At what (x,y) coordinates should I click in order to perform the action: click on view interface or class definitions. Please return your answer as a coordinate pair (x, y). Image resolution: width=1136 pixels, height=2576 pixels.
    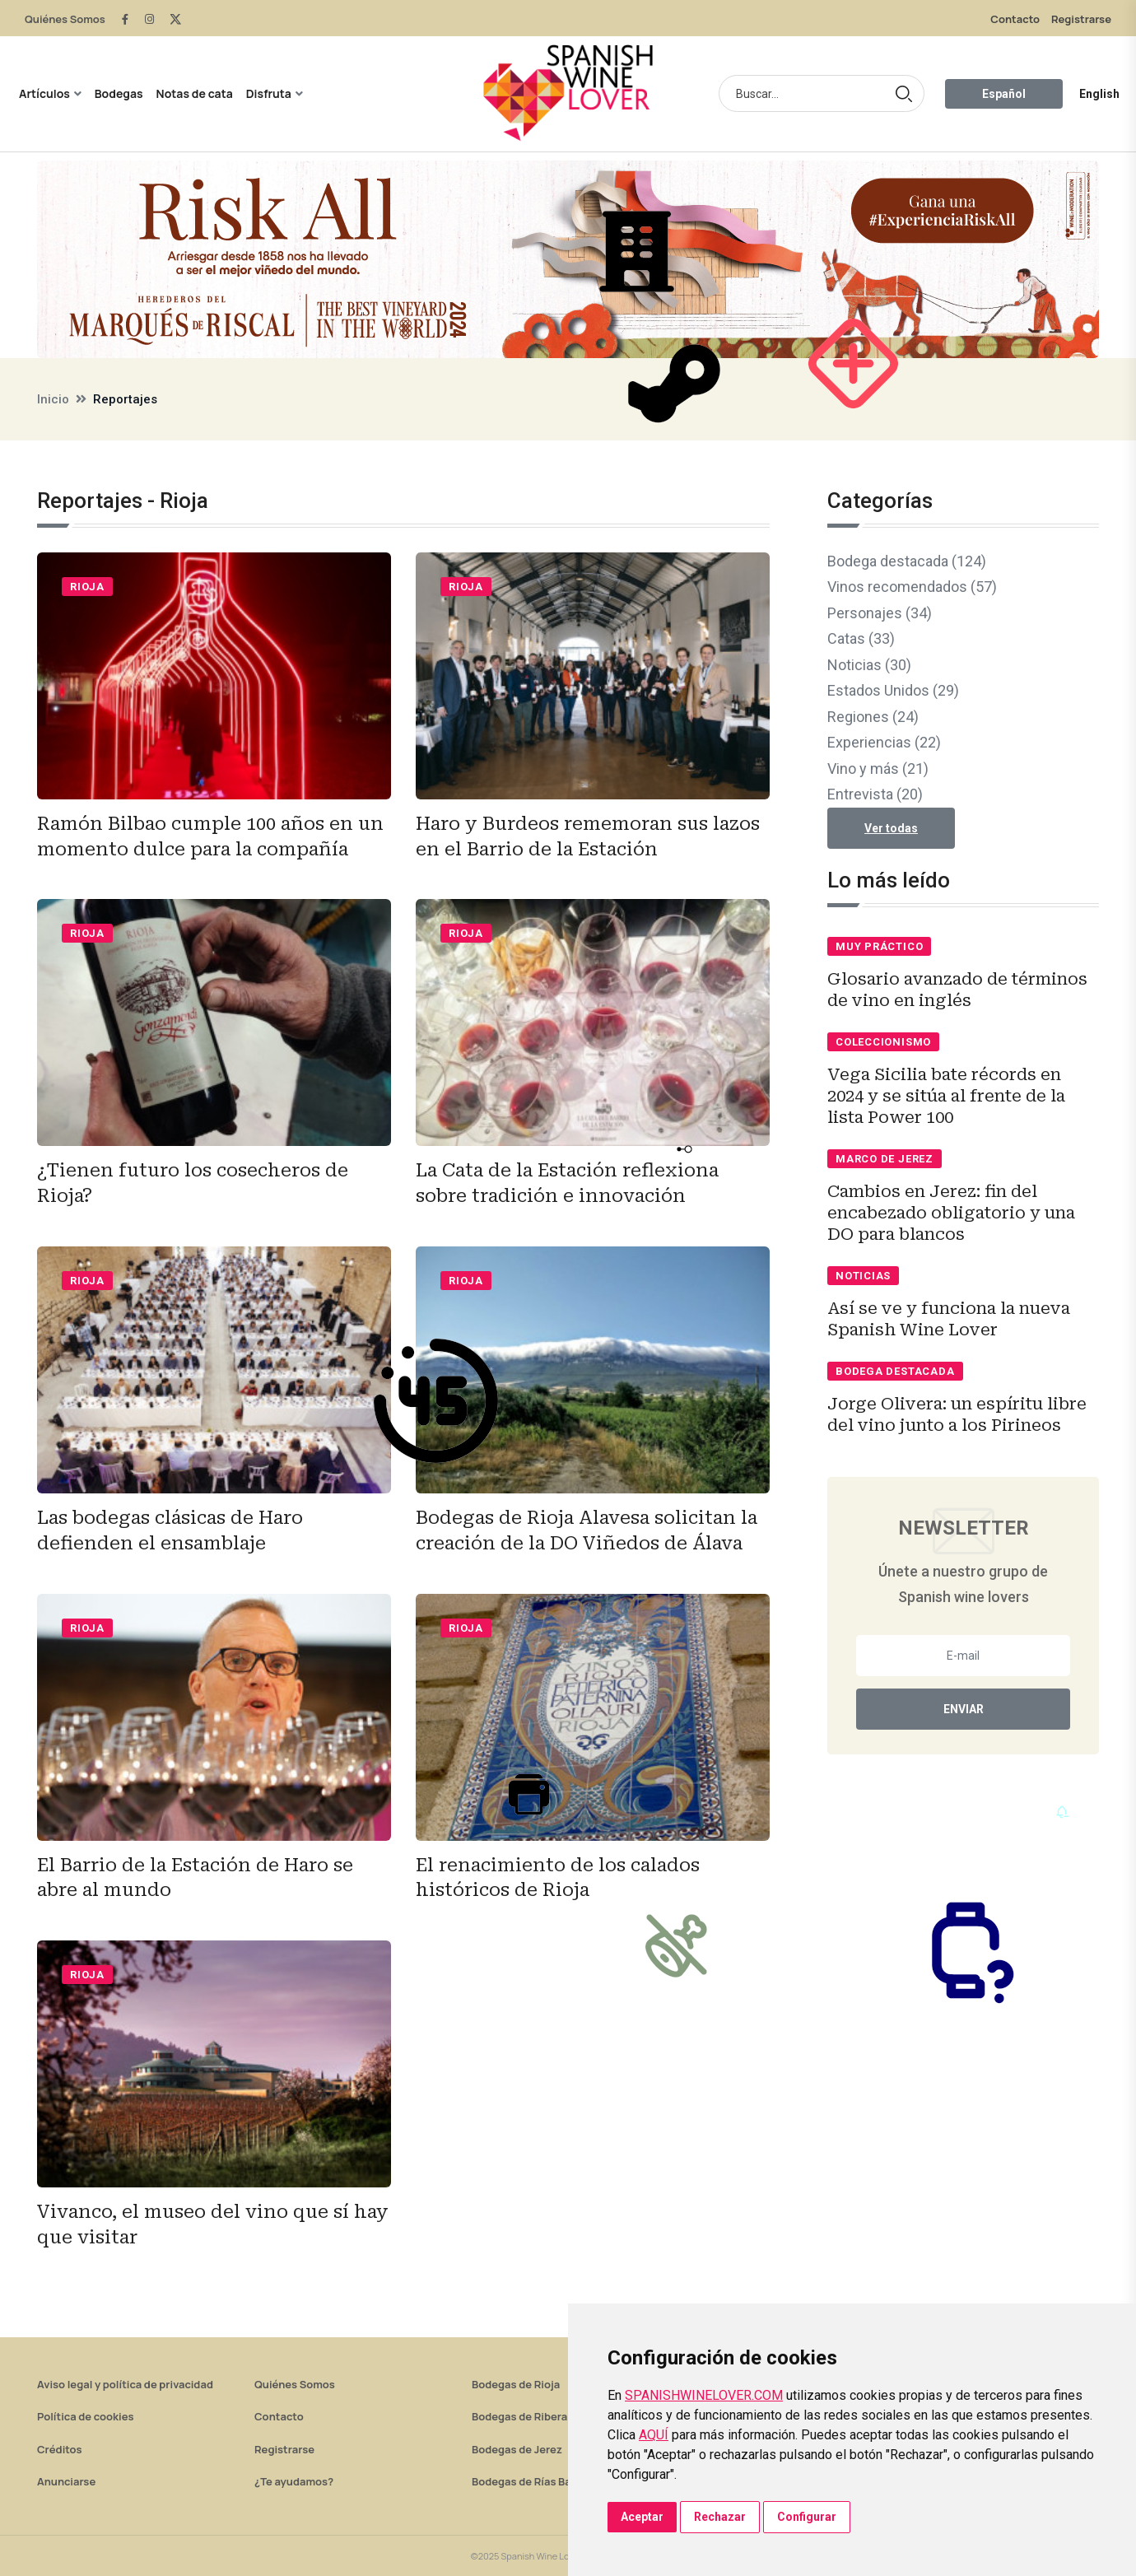
    Looking at the image, I should click on (684, 1149).